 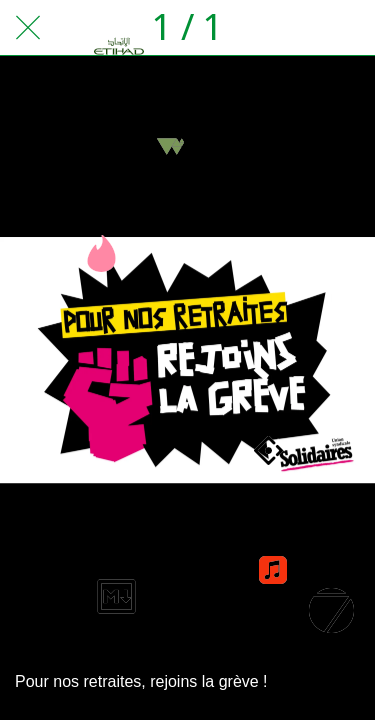 I want to click on Framework7 mobile framework logo, so click(x=331, y=610).